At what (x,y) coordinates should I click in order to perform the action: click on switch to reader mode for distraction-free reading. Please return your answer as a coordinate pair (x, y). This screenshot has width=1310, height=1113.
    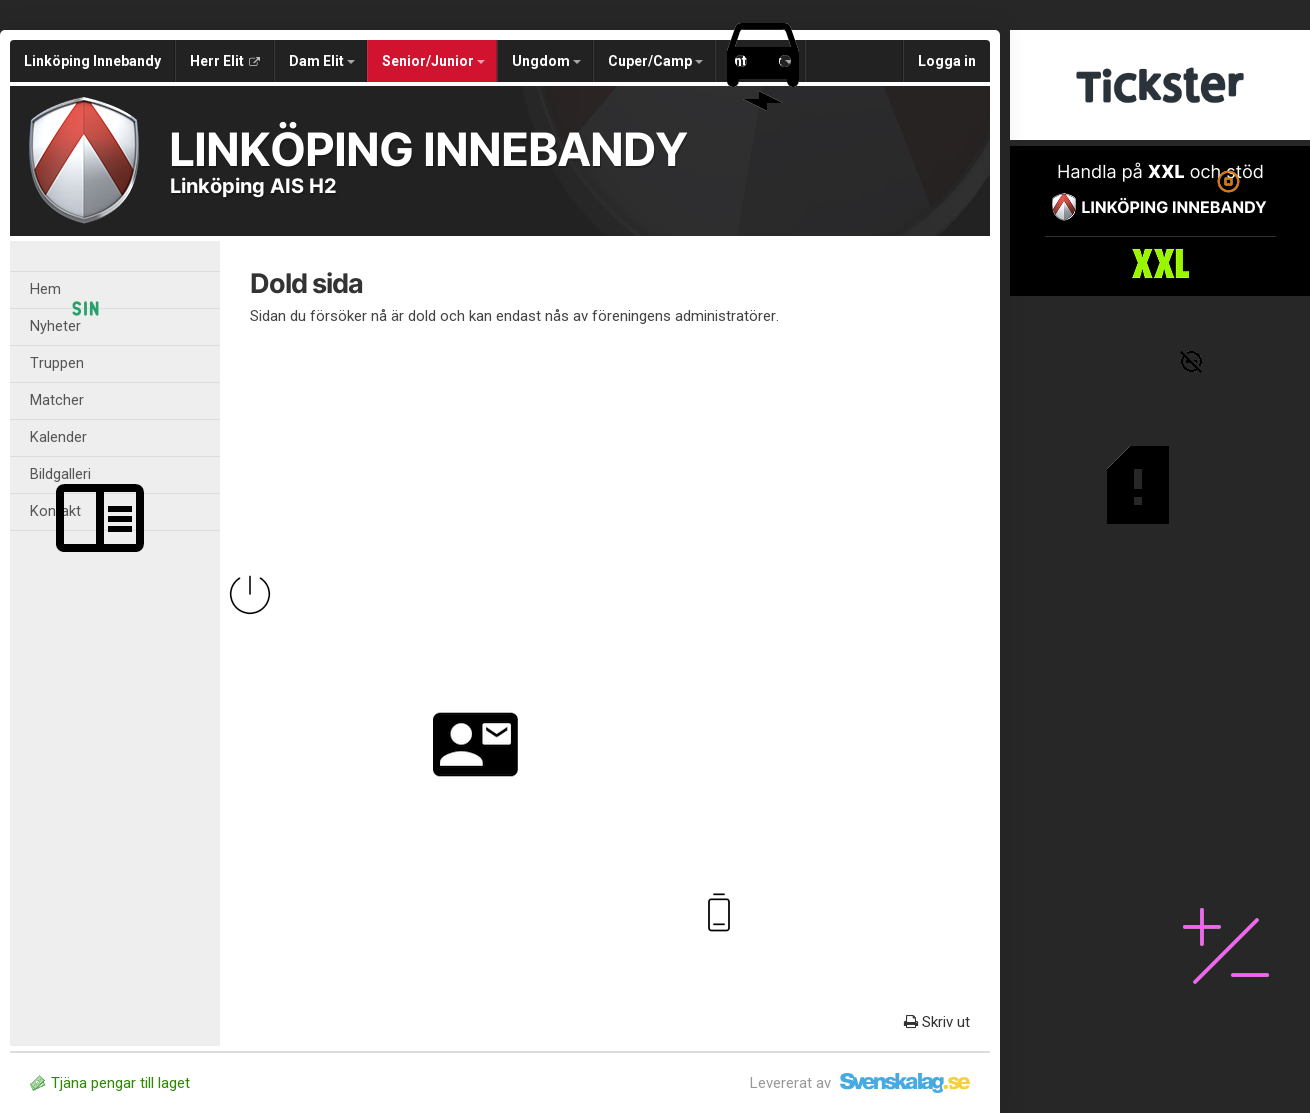
    Looking at the image, I should click on (100, 516).